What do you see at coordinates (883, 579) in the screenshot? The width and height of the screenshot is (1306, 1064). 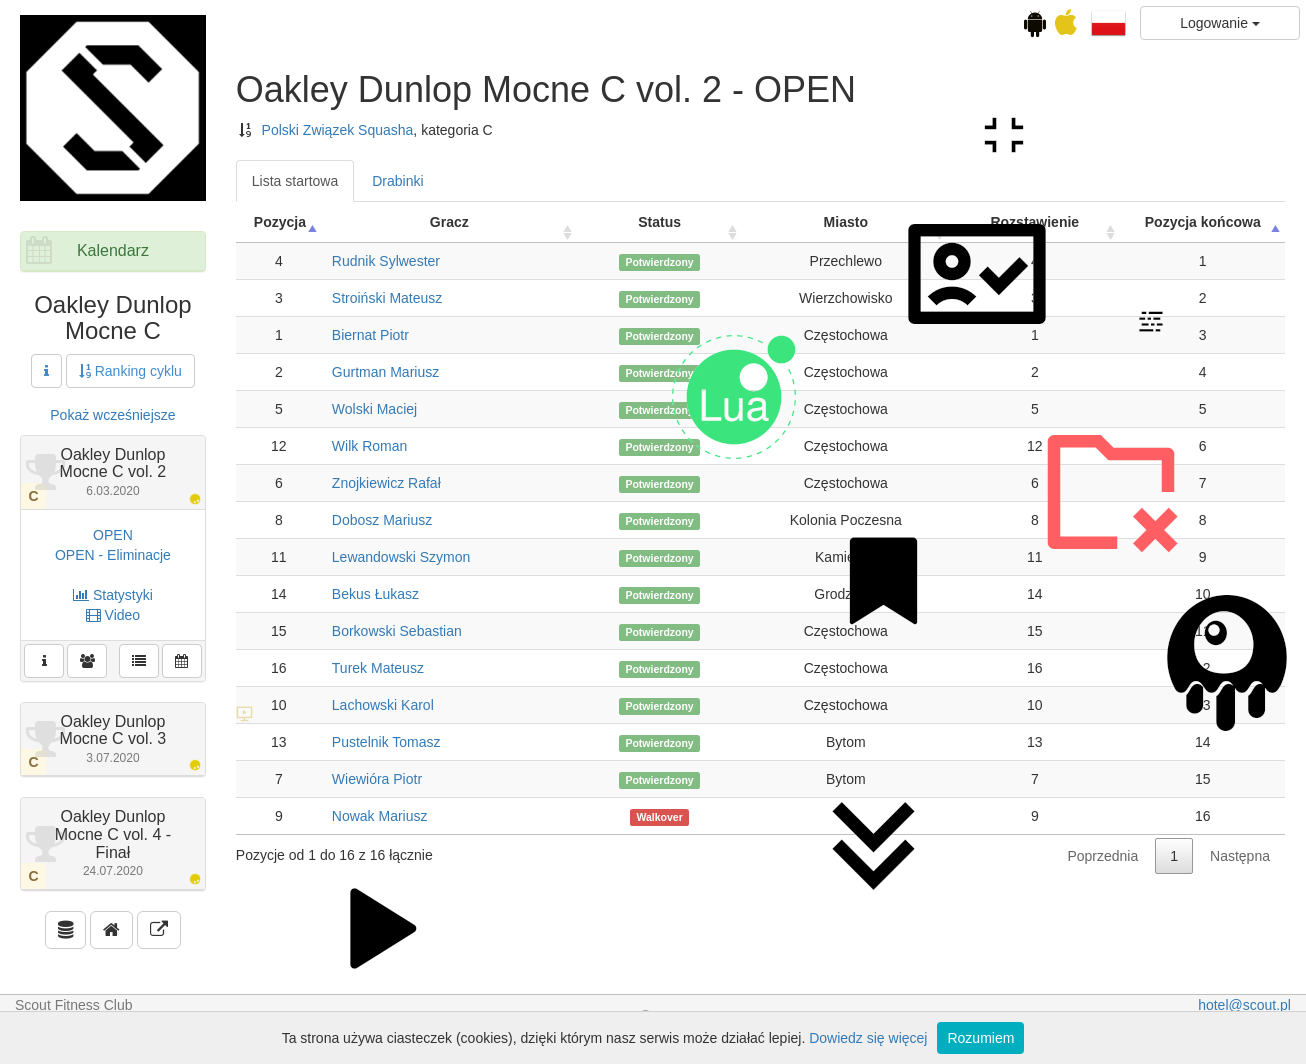 I see `save this item to your bookmarks` at bounding box center [883, 579].